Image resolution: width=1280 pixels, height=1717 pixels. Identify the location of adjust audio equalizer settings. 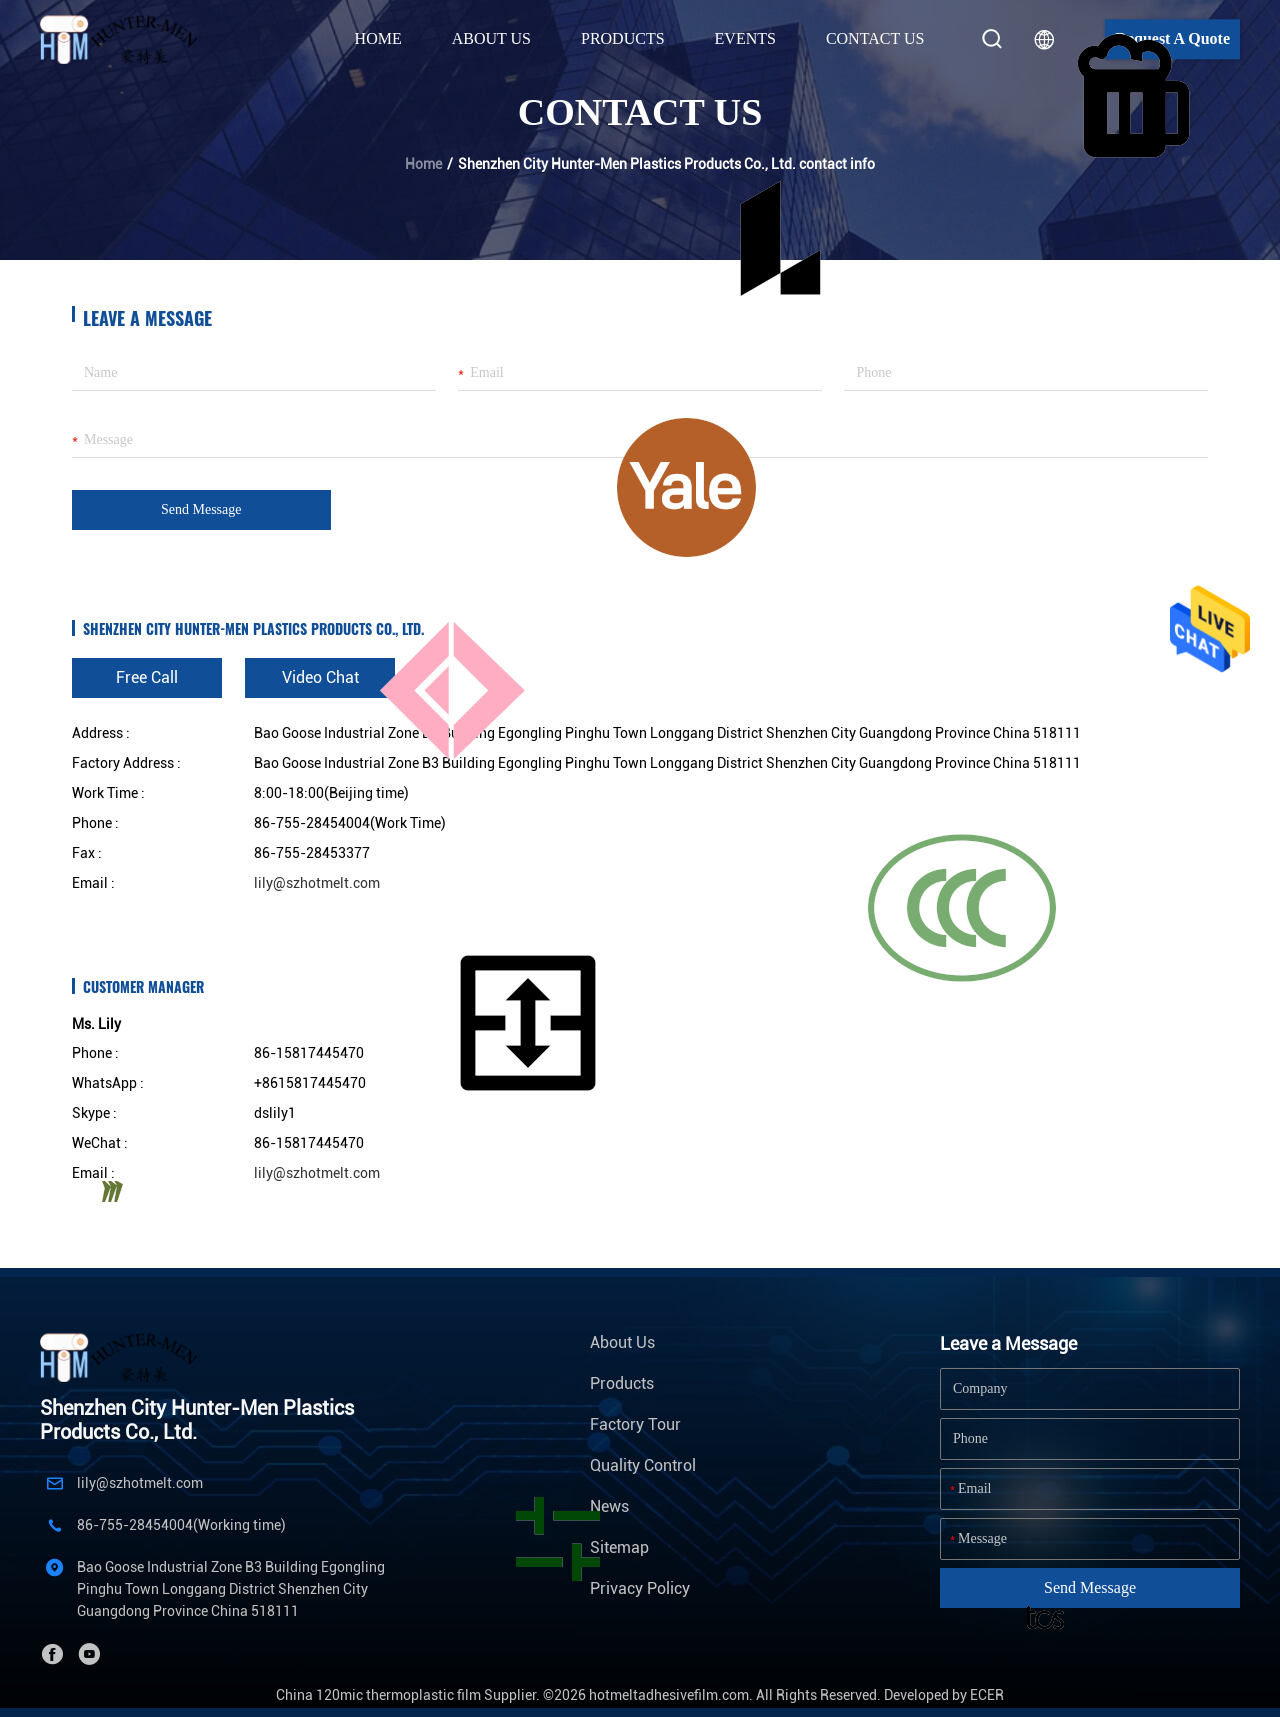
(558, 1539).